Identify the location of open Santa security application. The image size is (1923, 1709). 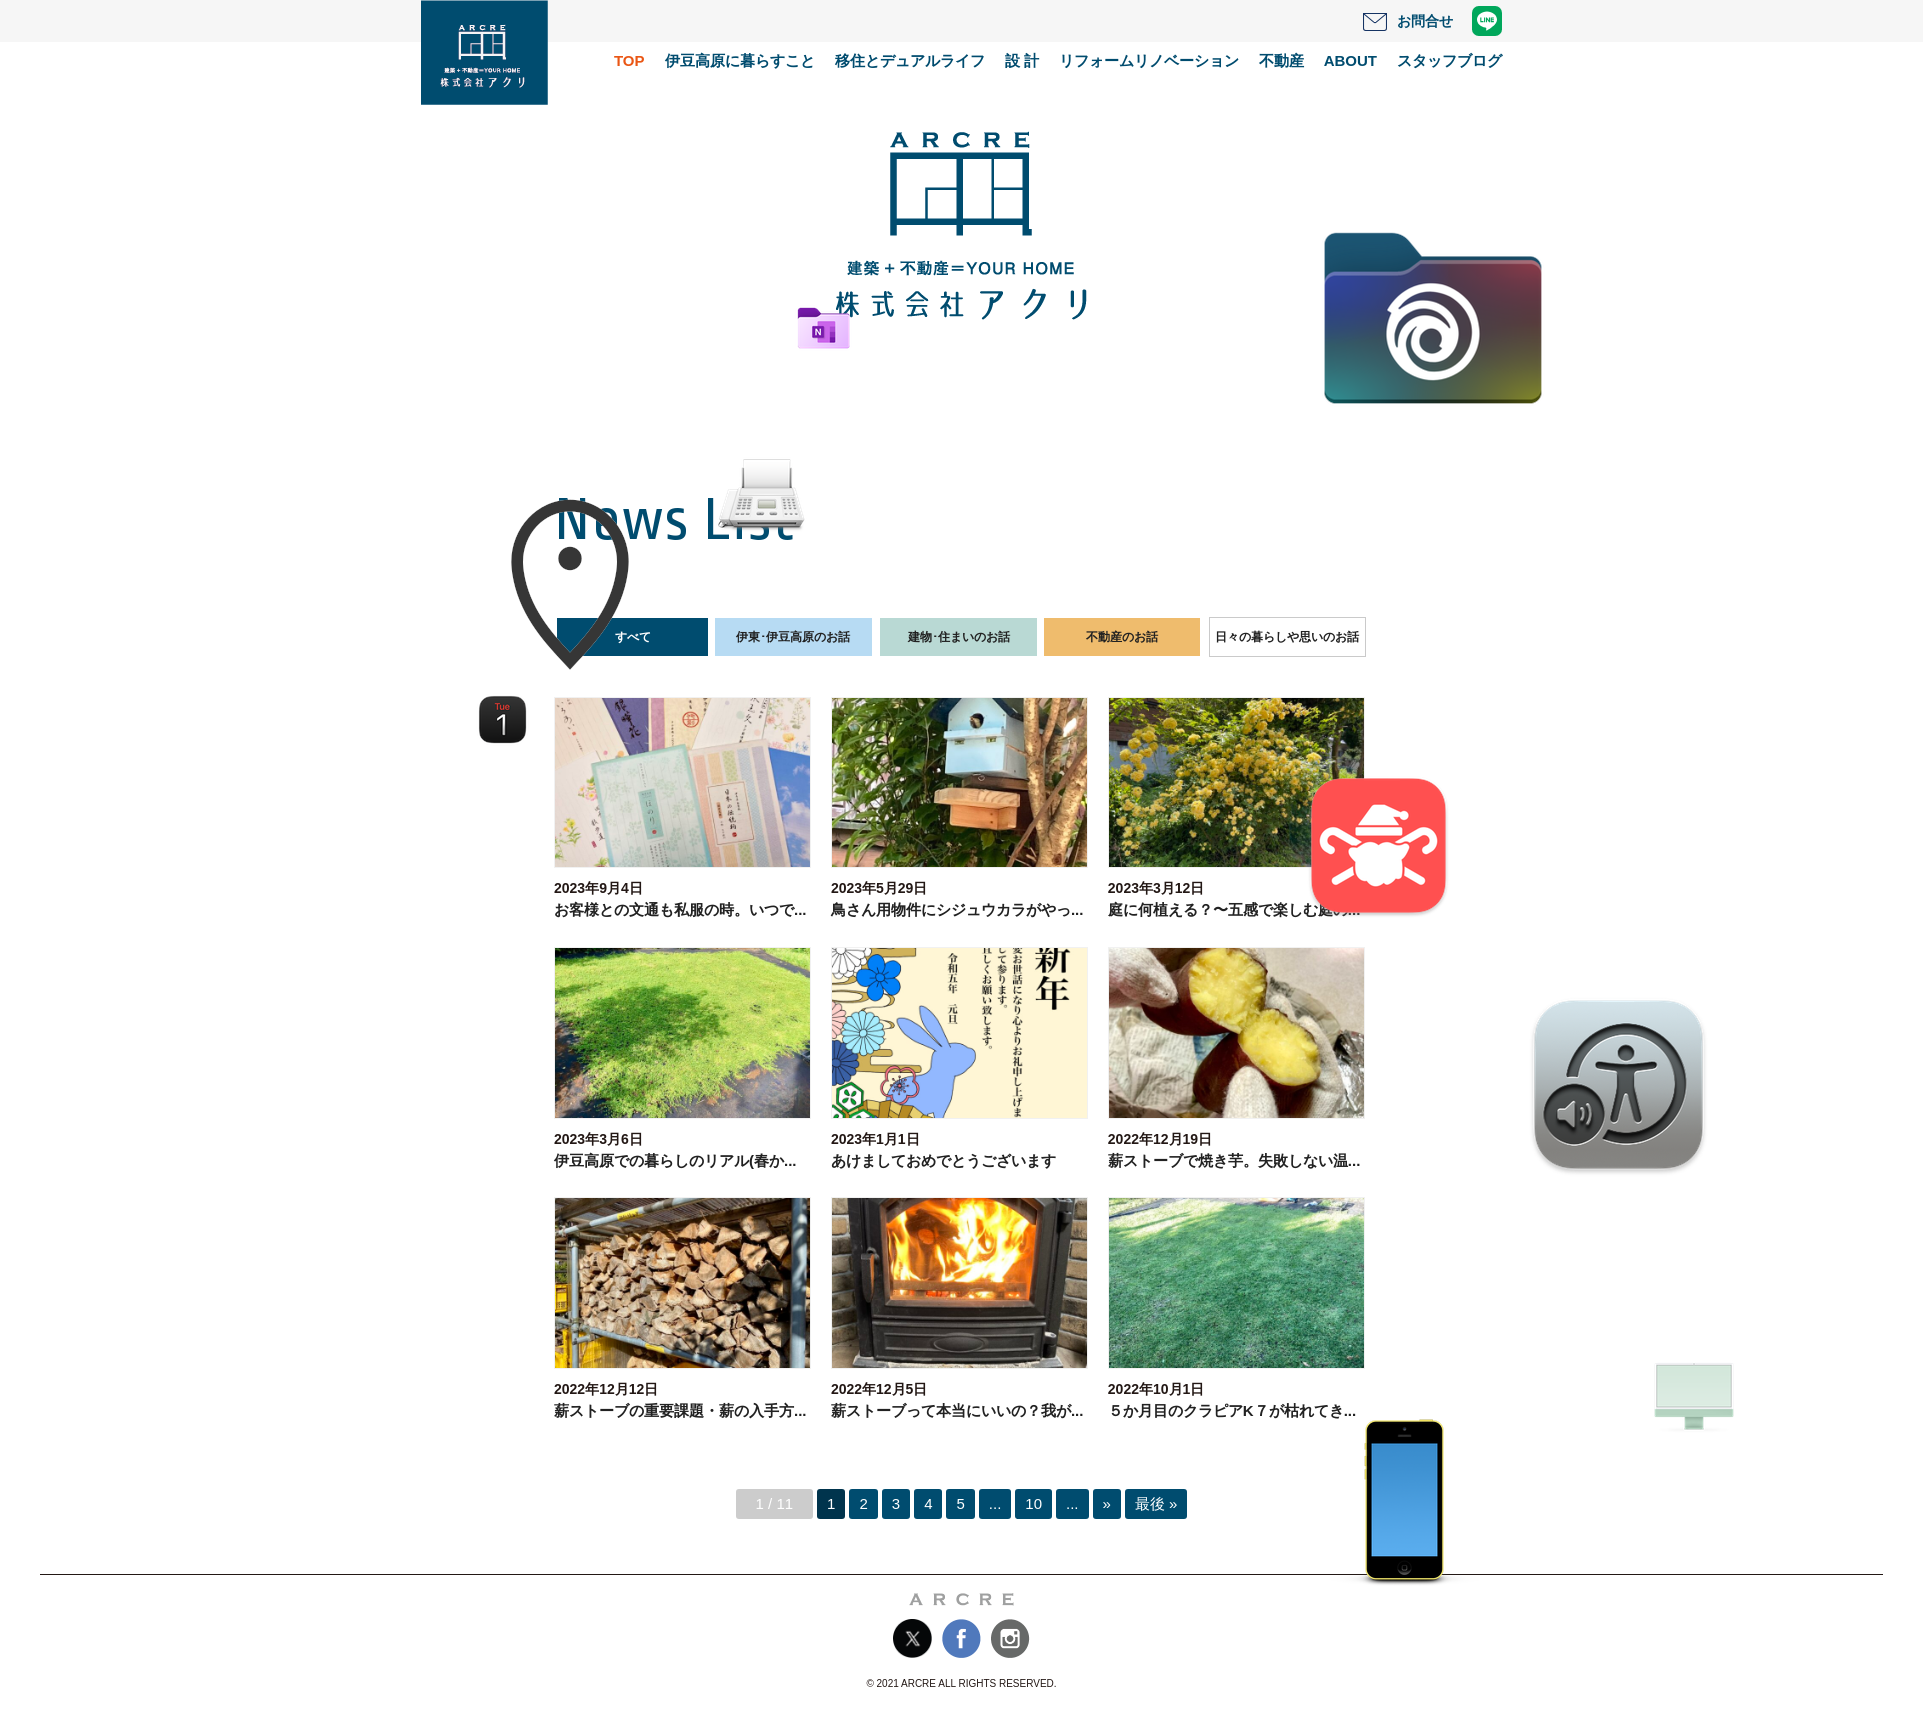
(1378, 845).